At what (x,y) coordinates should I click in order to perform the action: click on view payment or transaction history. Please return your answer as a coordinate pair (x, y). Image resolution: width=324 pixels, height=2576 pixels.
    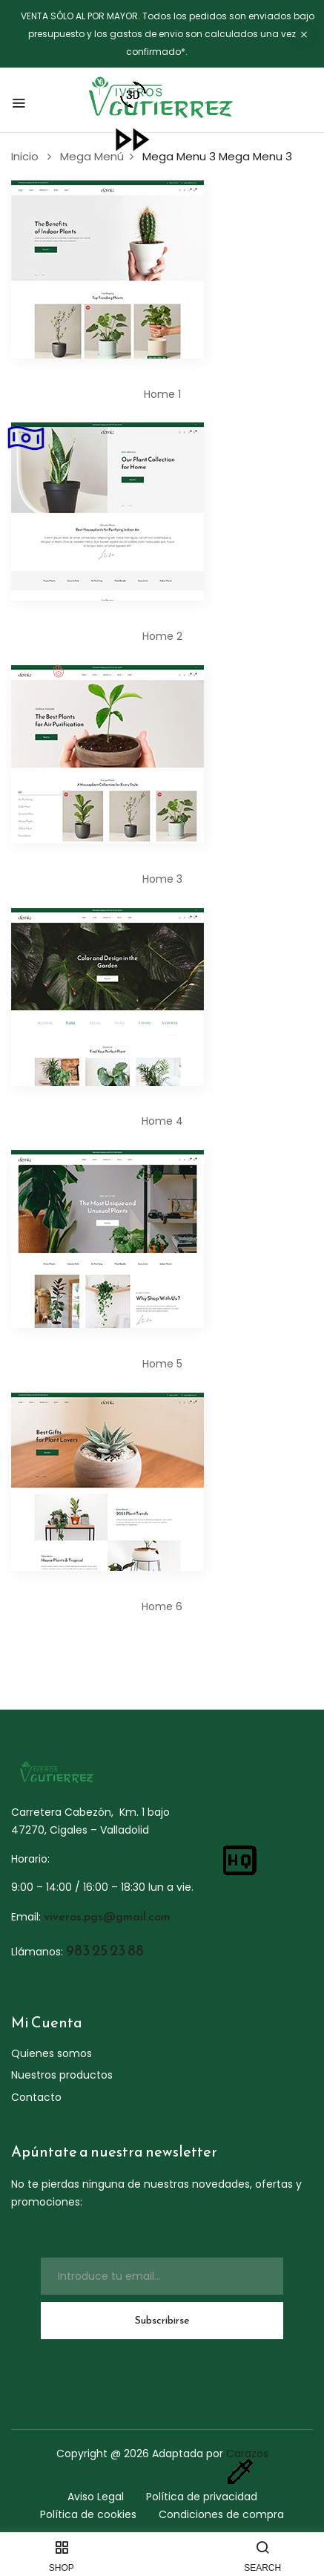
    Looking at the image, I should click on (26, 438).